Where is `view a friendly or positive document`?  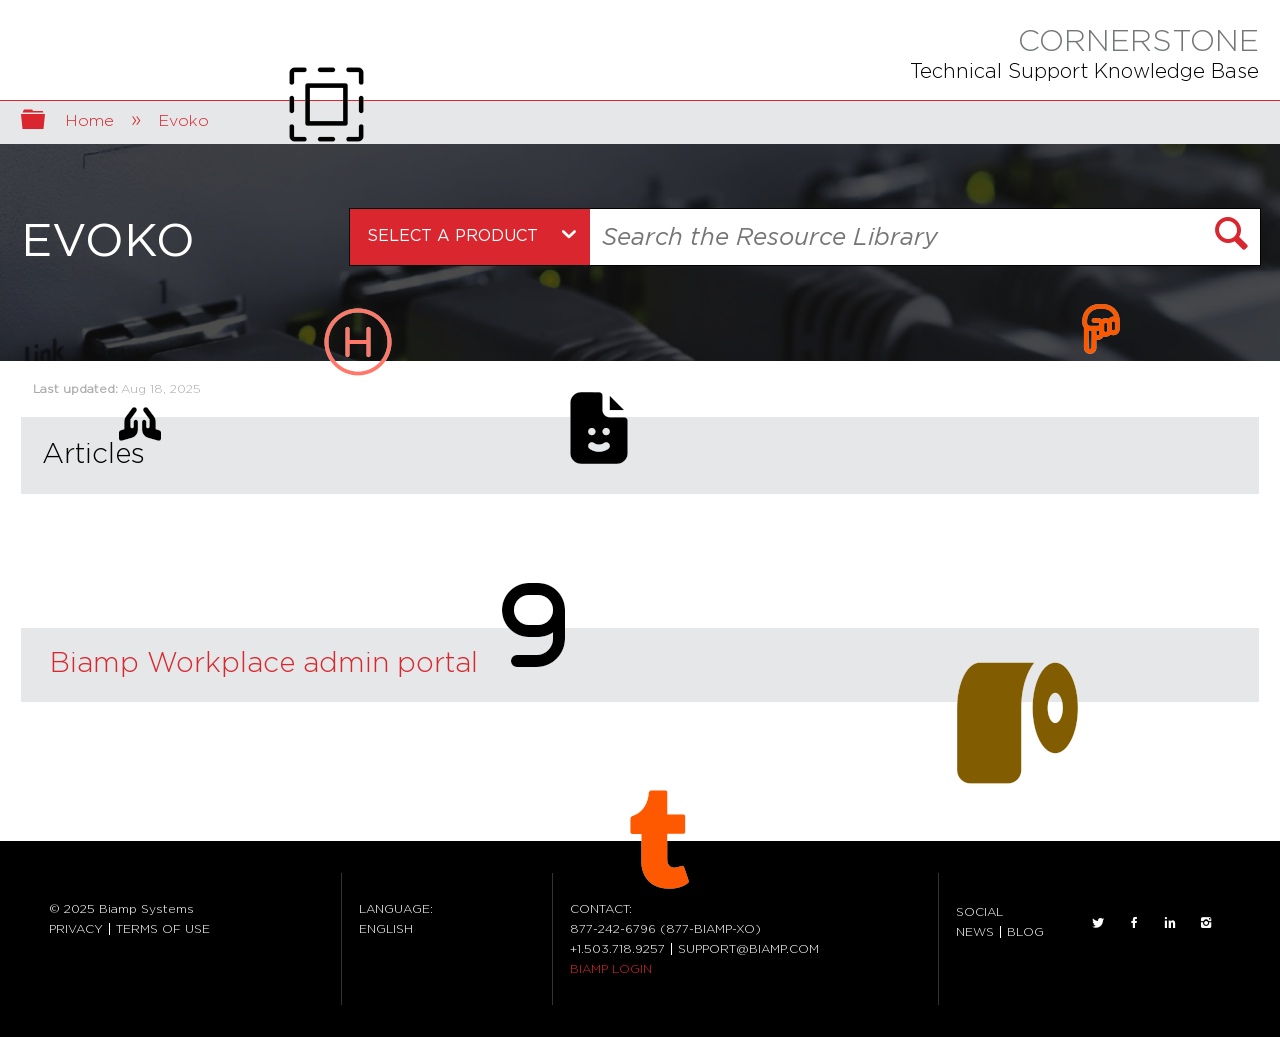 view a friendly or positive document is located at coordinates (599, 428).